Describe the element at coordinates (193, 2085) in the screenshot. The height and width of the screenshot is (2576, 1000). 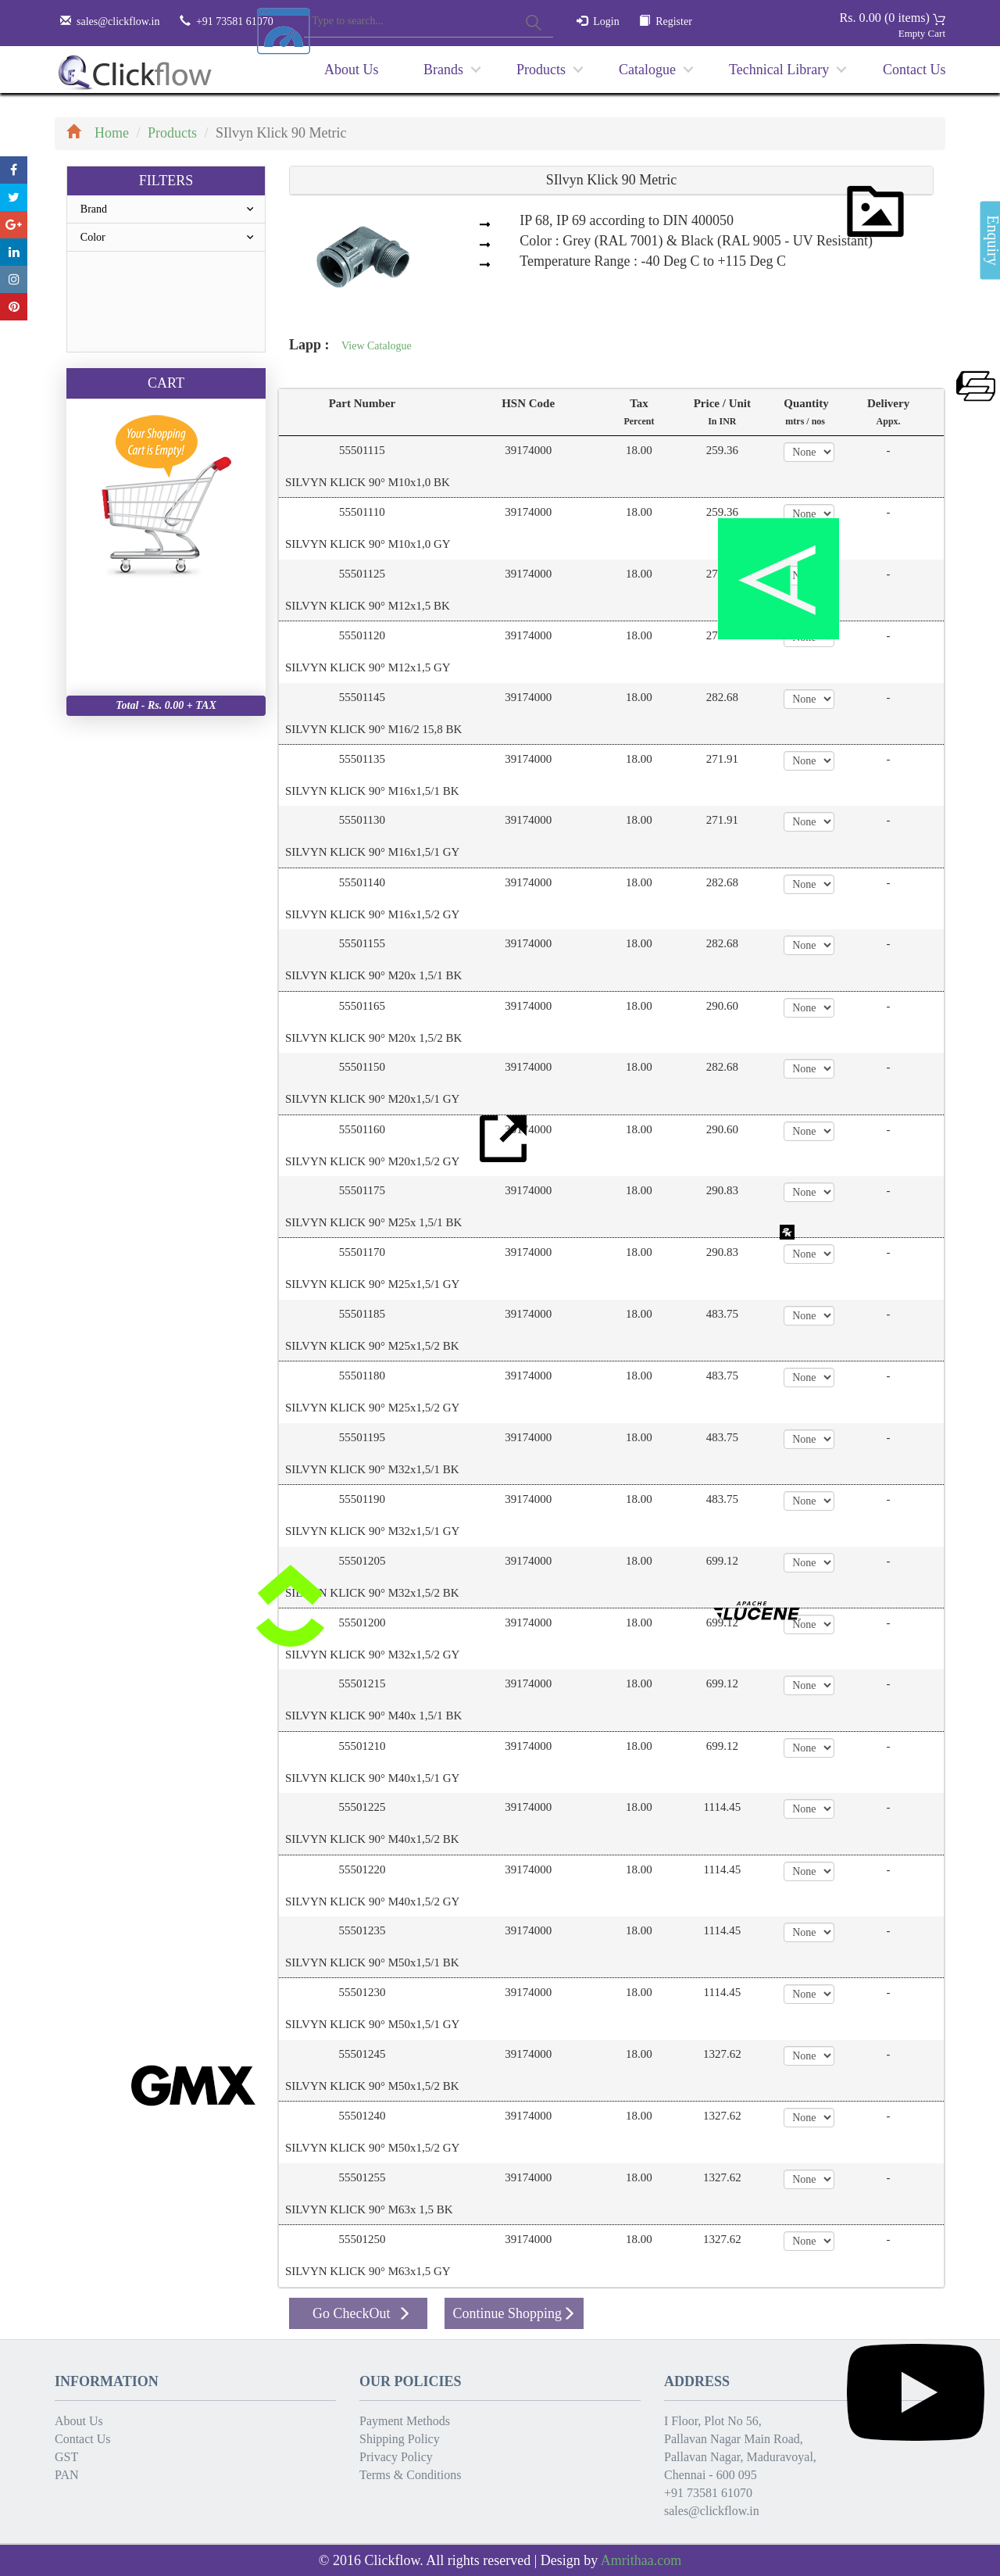
I see `open GMX email service` at that location.